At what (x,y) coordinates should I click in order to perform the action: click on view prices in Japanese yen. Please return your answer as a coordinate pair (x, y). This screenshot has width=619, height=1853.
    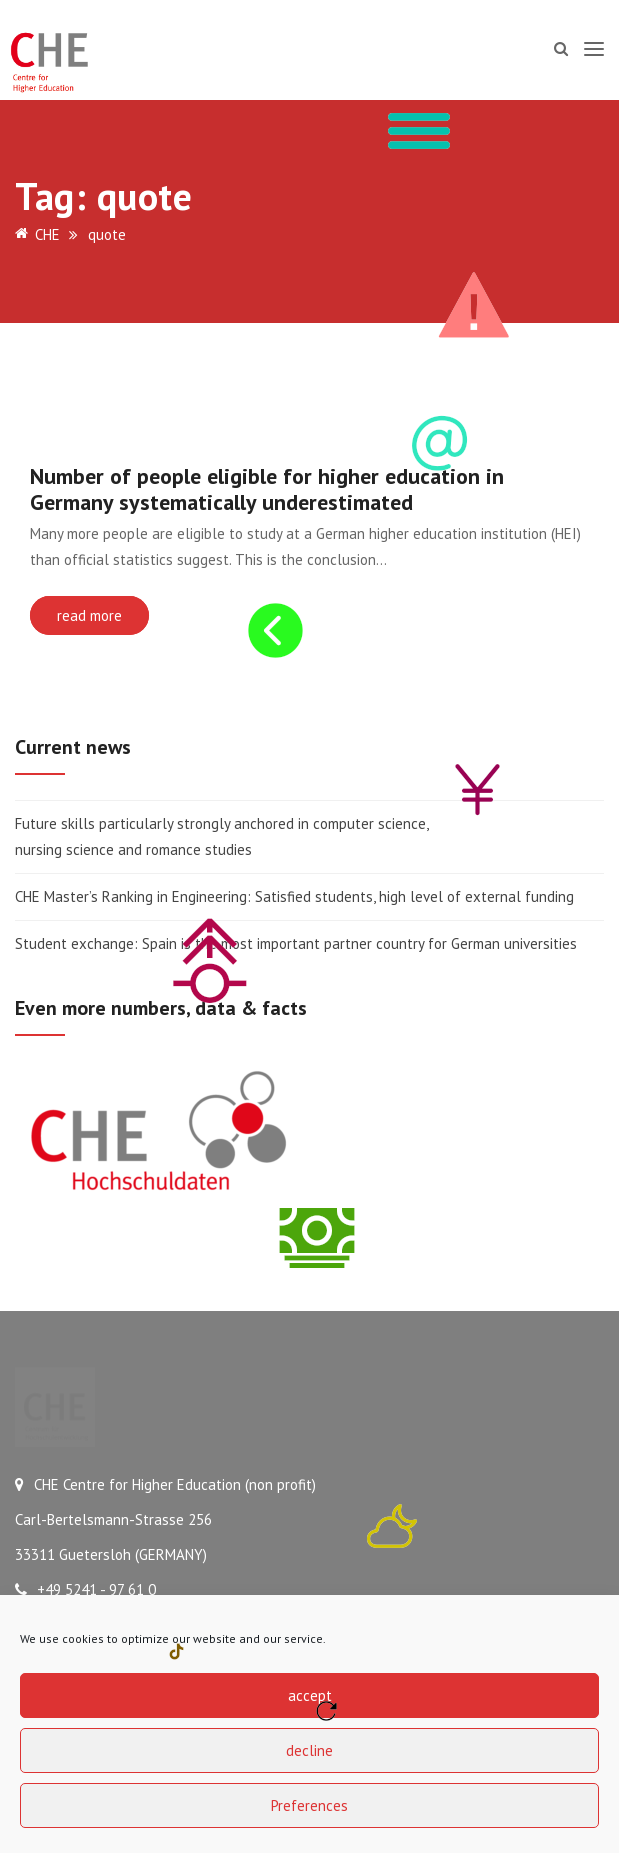
    Looking at the image, I should click on (477, 788).